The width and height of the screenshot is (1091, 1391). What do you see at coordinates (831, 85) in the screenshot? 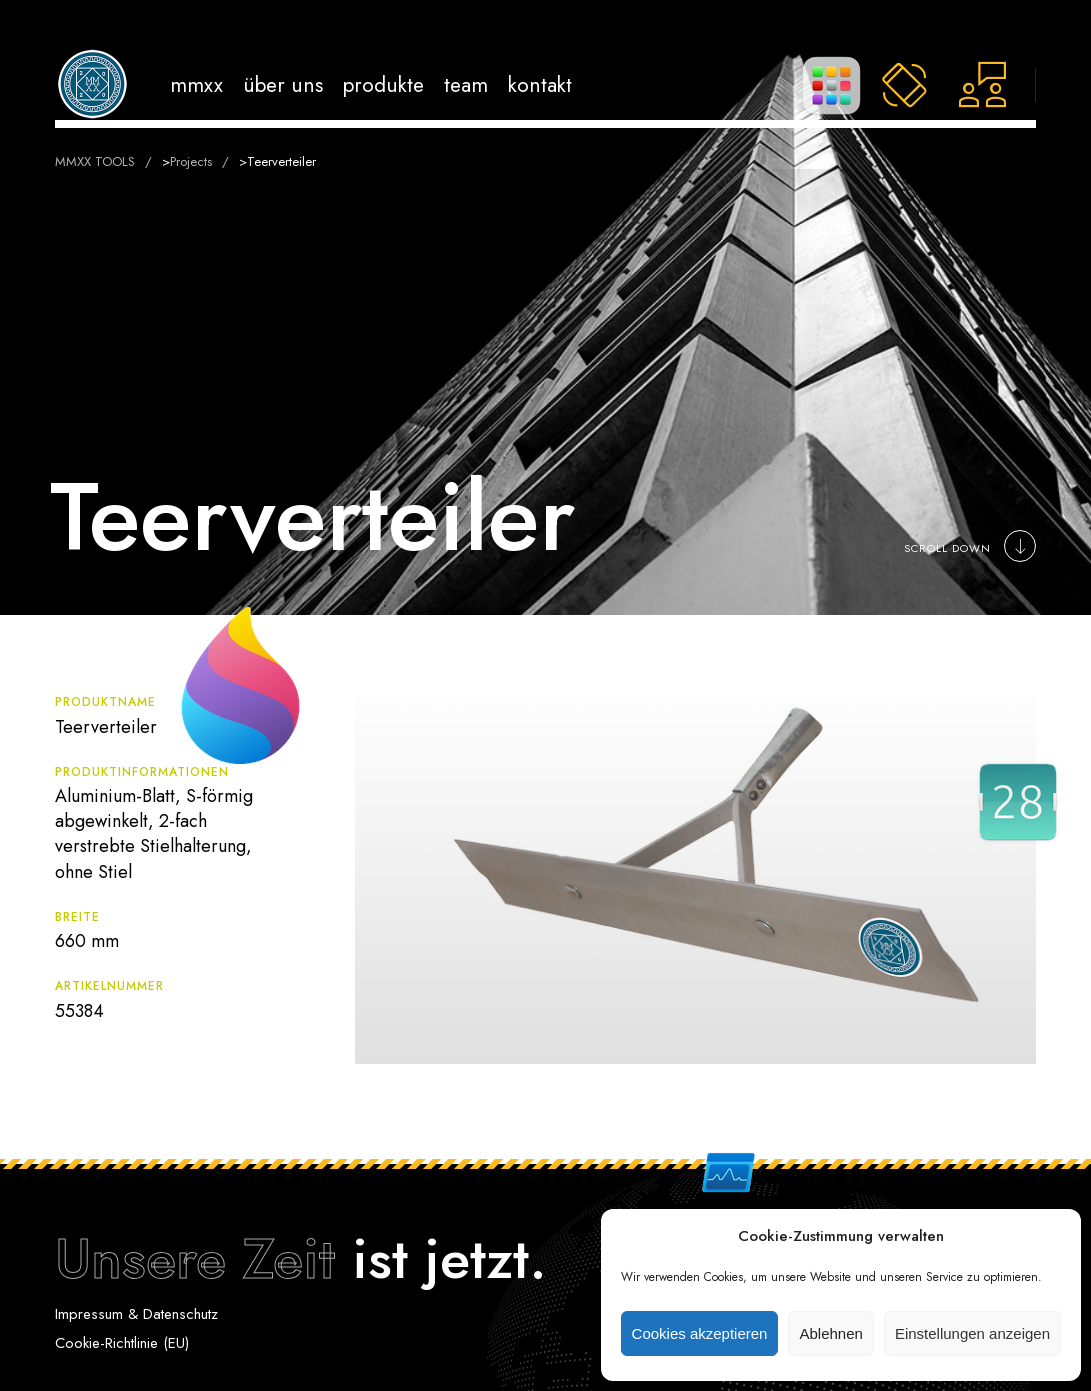
I see `open Launchpad to view all applications` at bounding box center [831, 85].